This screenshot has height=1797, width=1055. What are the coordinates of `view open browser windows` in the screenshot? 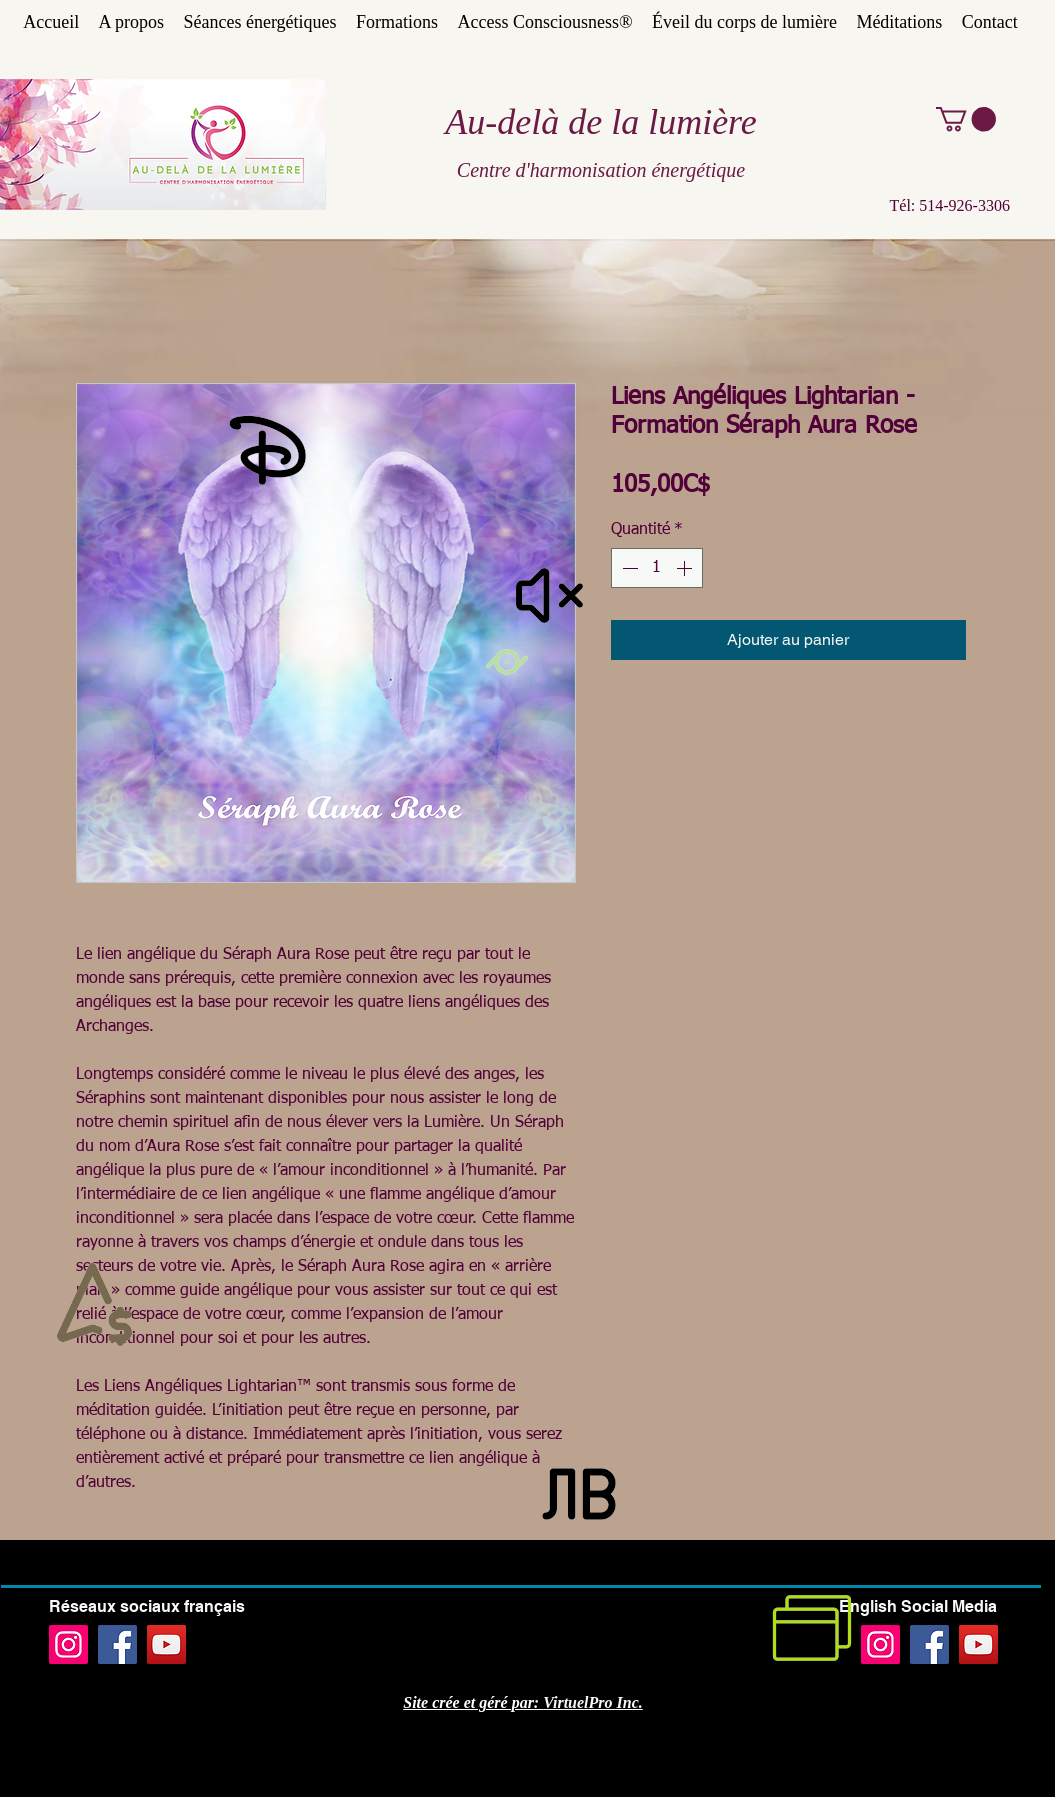 It's located at (812, 1628).